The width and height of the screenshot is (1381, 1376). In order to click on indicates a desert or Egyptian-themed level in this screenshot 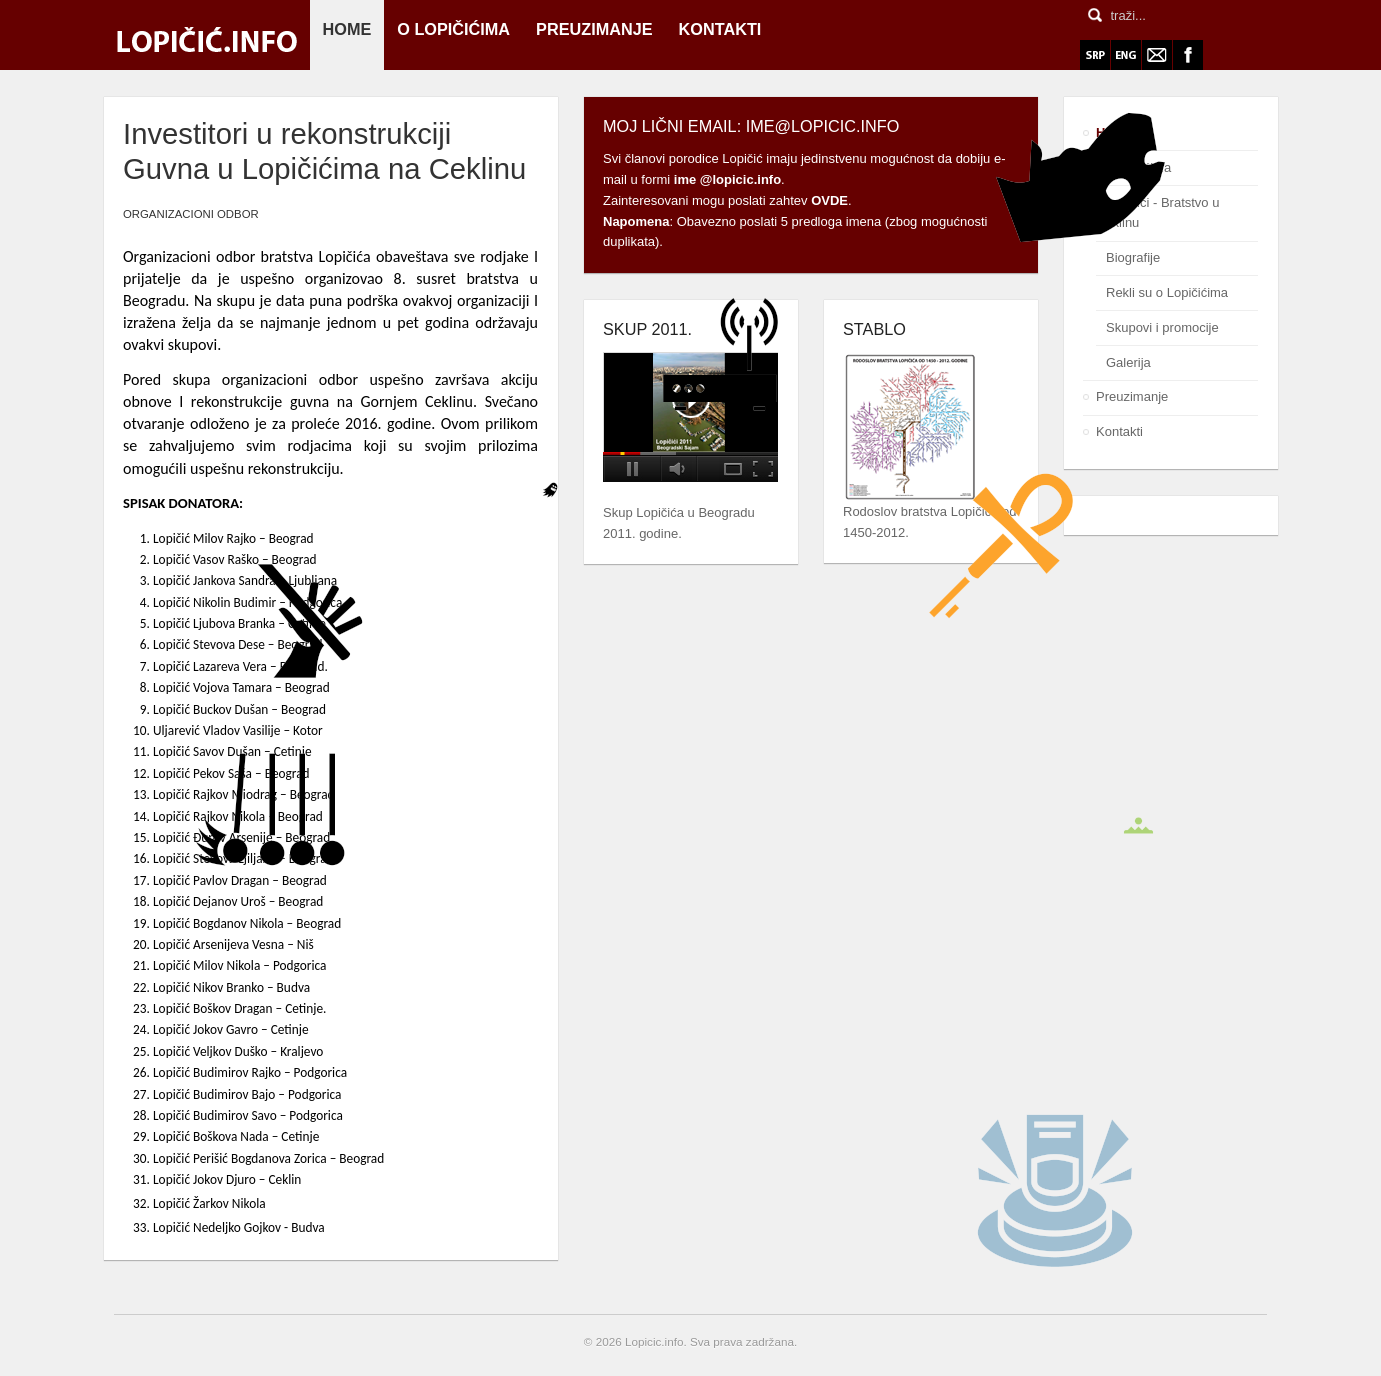, I will do `click(1138, 825)`.